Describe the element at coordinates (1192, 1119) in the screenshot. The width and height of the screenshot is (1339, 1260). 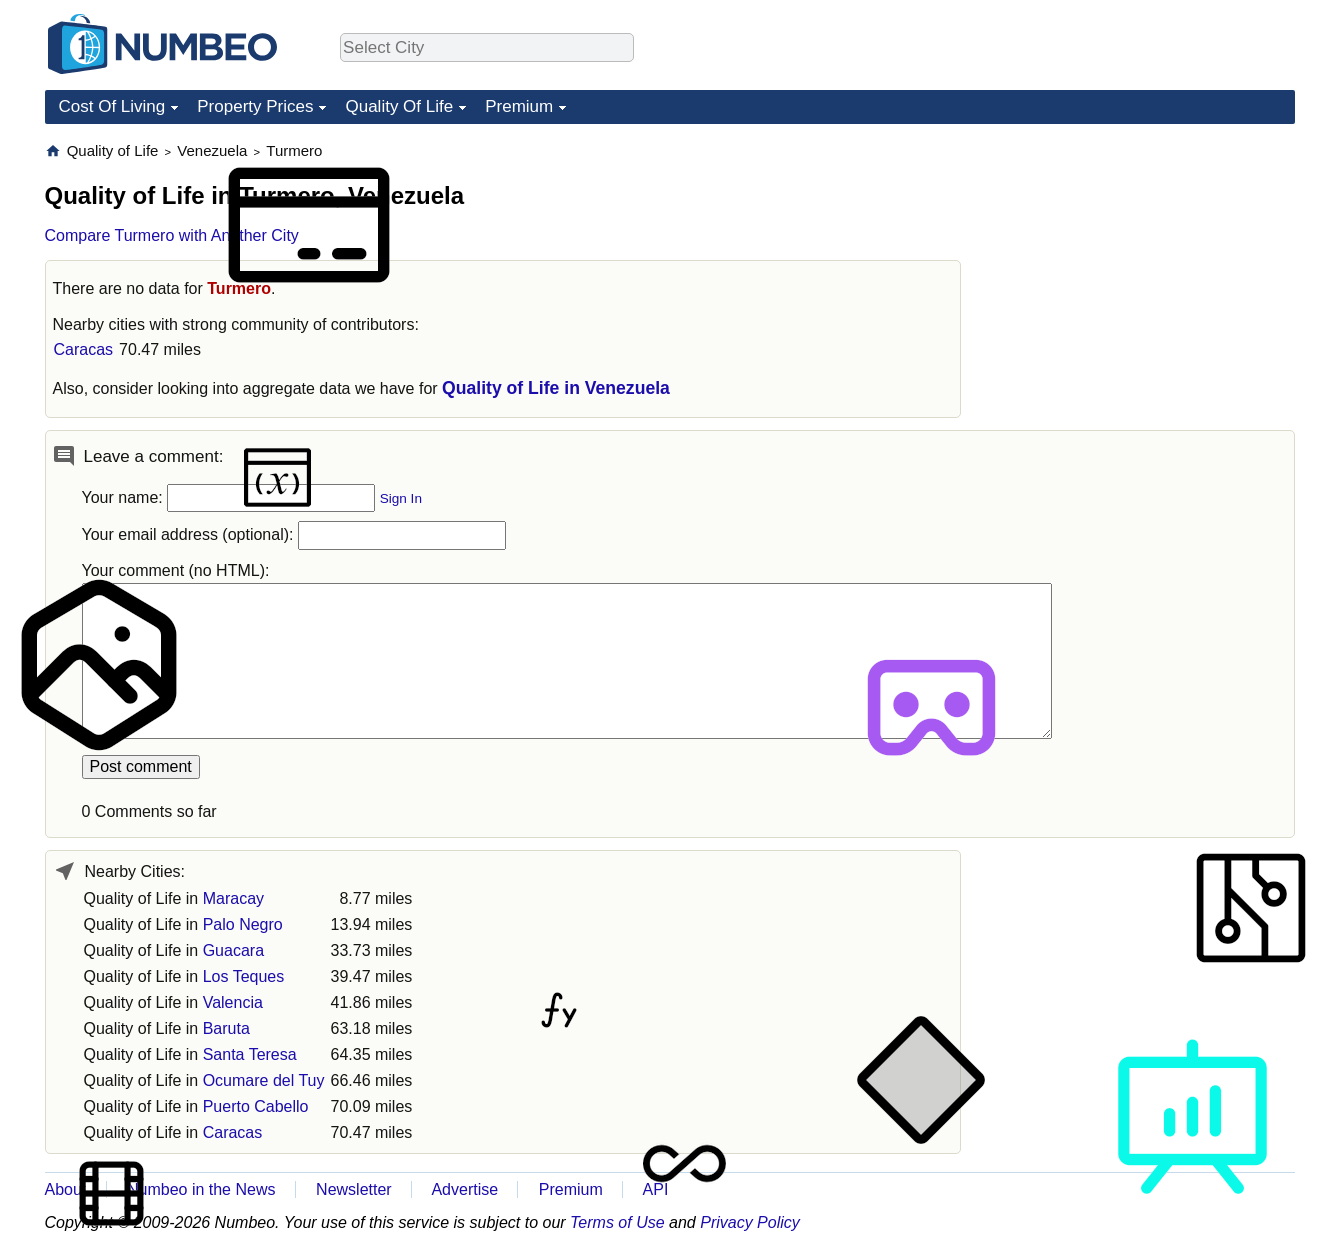
I see `view presentation with charts` at that location.